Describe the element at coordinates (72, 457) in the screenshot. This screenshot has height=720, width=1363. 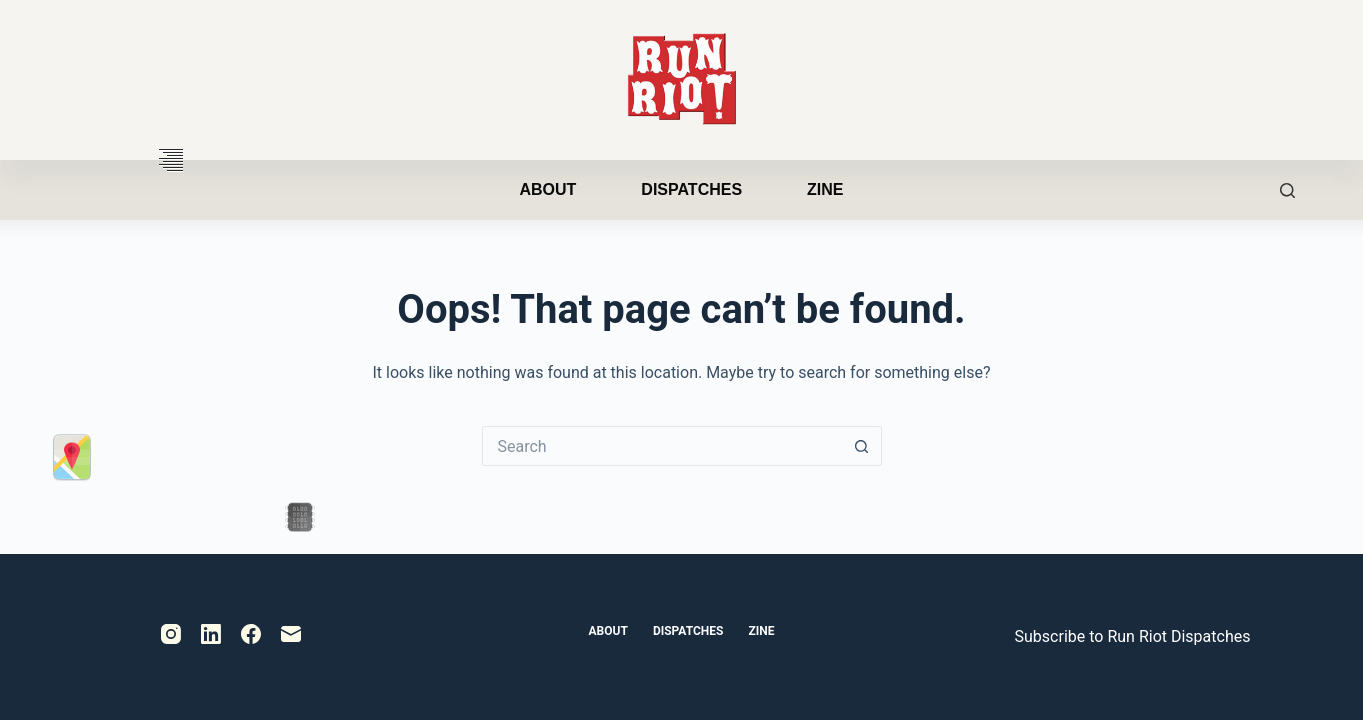
I see `a gpx file containing gps route or track data` at that location.